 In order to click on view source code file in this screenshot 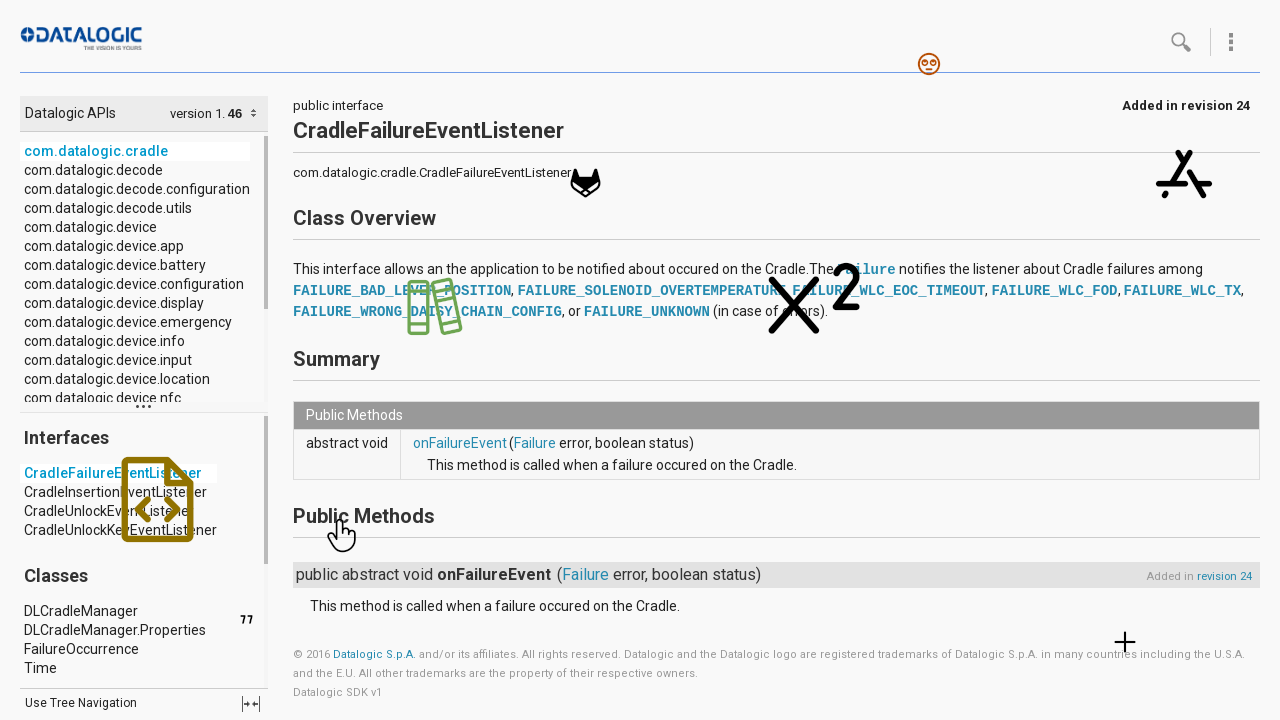, I will do `click(157, 499)`.